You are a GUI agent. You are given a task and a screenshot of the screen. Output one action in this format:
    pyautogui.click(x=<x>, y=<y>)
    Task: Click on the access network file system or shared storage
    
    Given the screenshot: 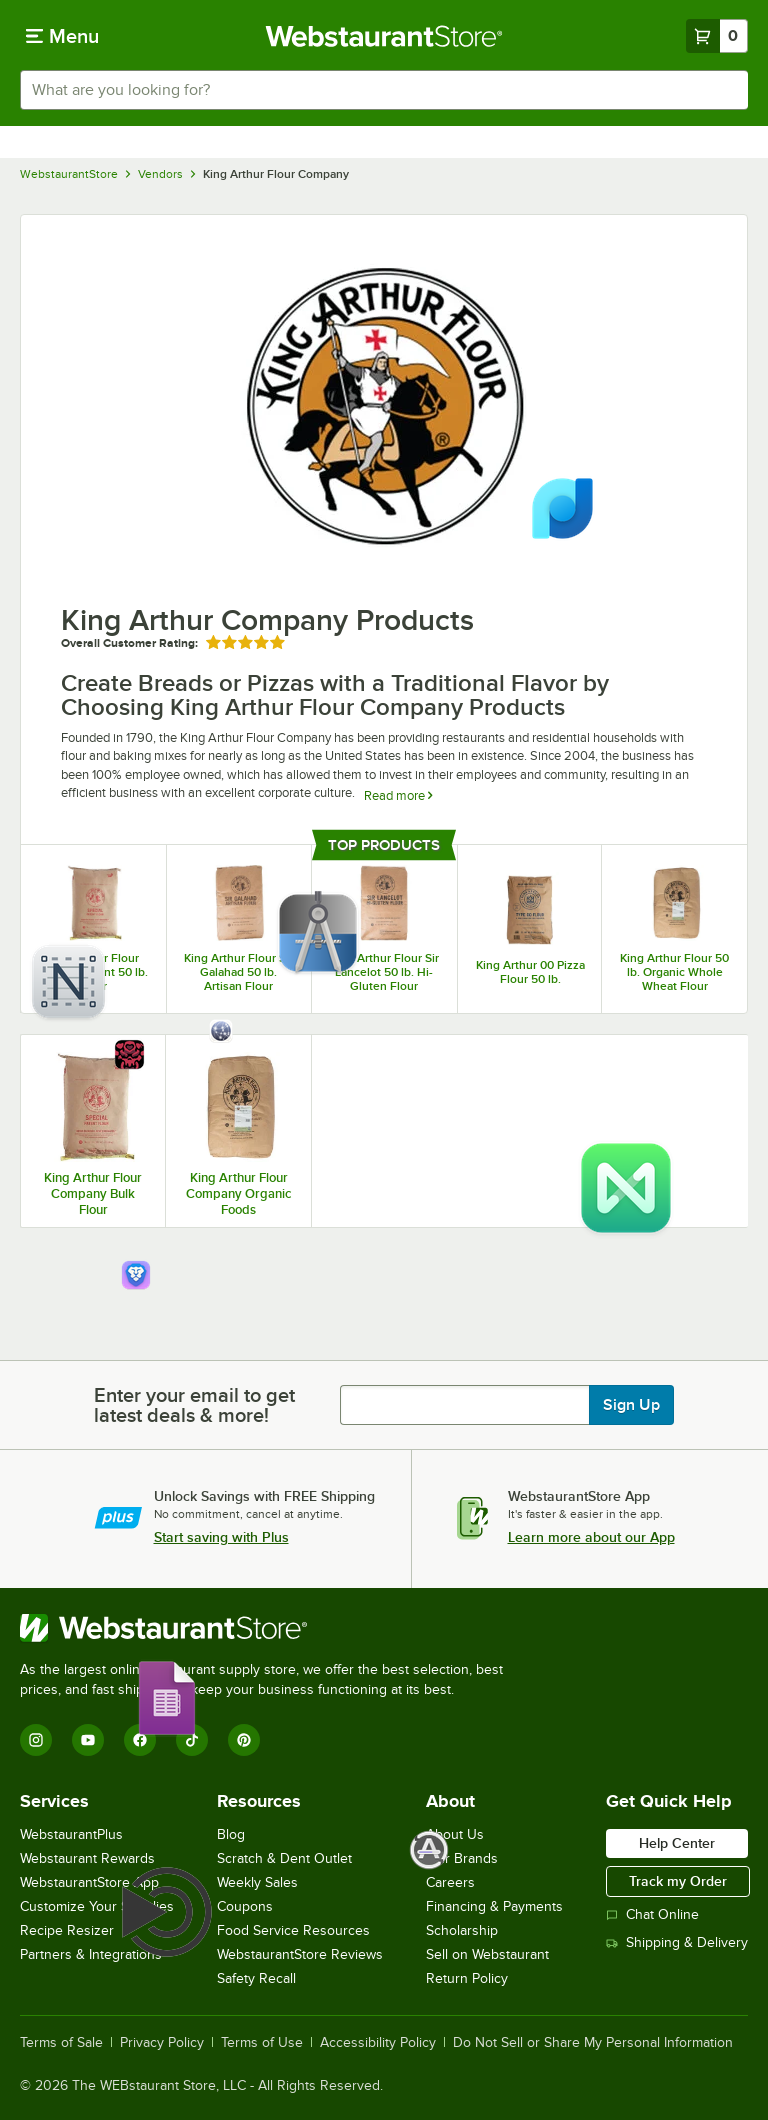 What is the action you would take?
    pyautogui.click(x=221, y=1031)
    